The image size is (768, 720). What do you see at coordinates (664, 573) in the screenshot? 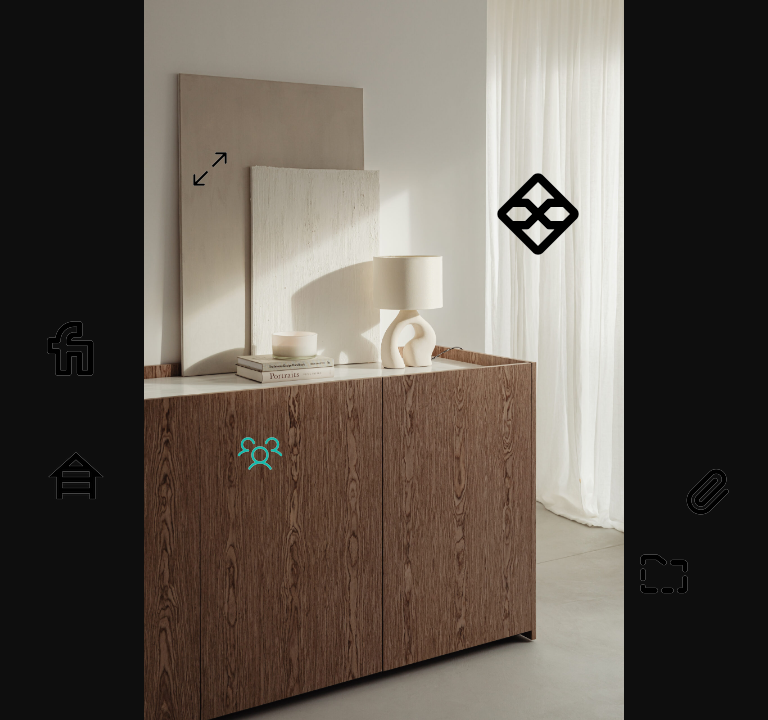
I see `create a new folder` at bounding box center [664, 573].